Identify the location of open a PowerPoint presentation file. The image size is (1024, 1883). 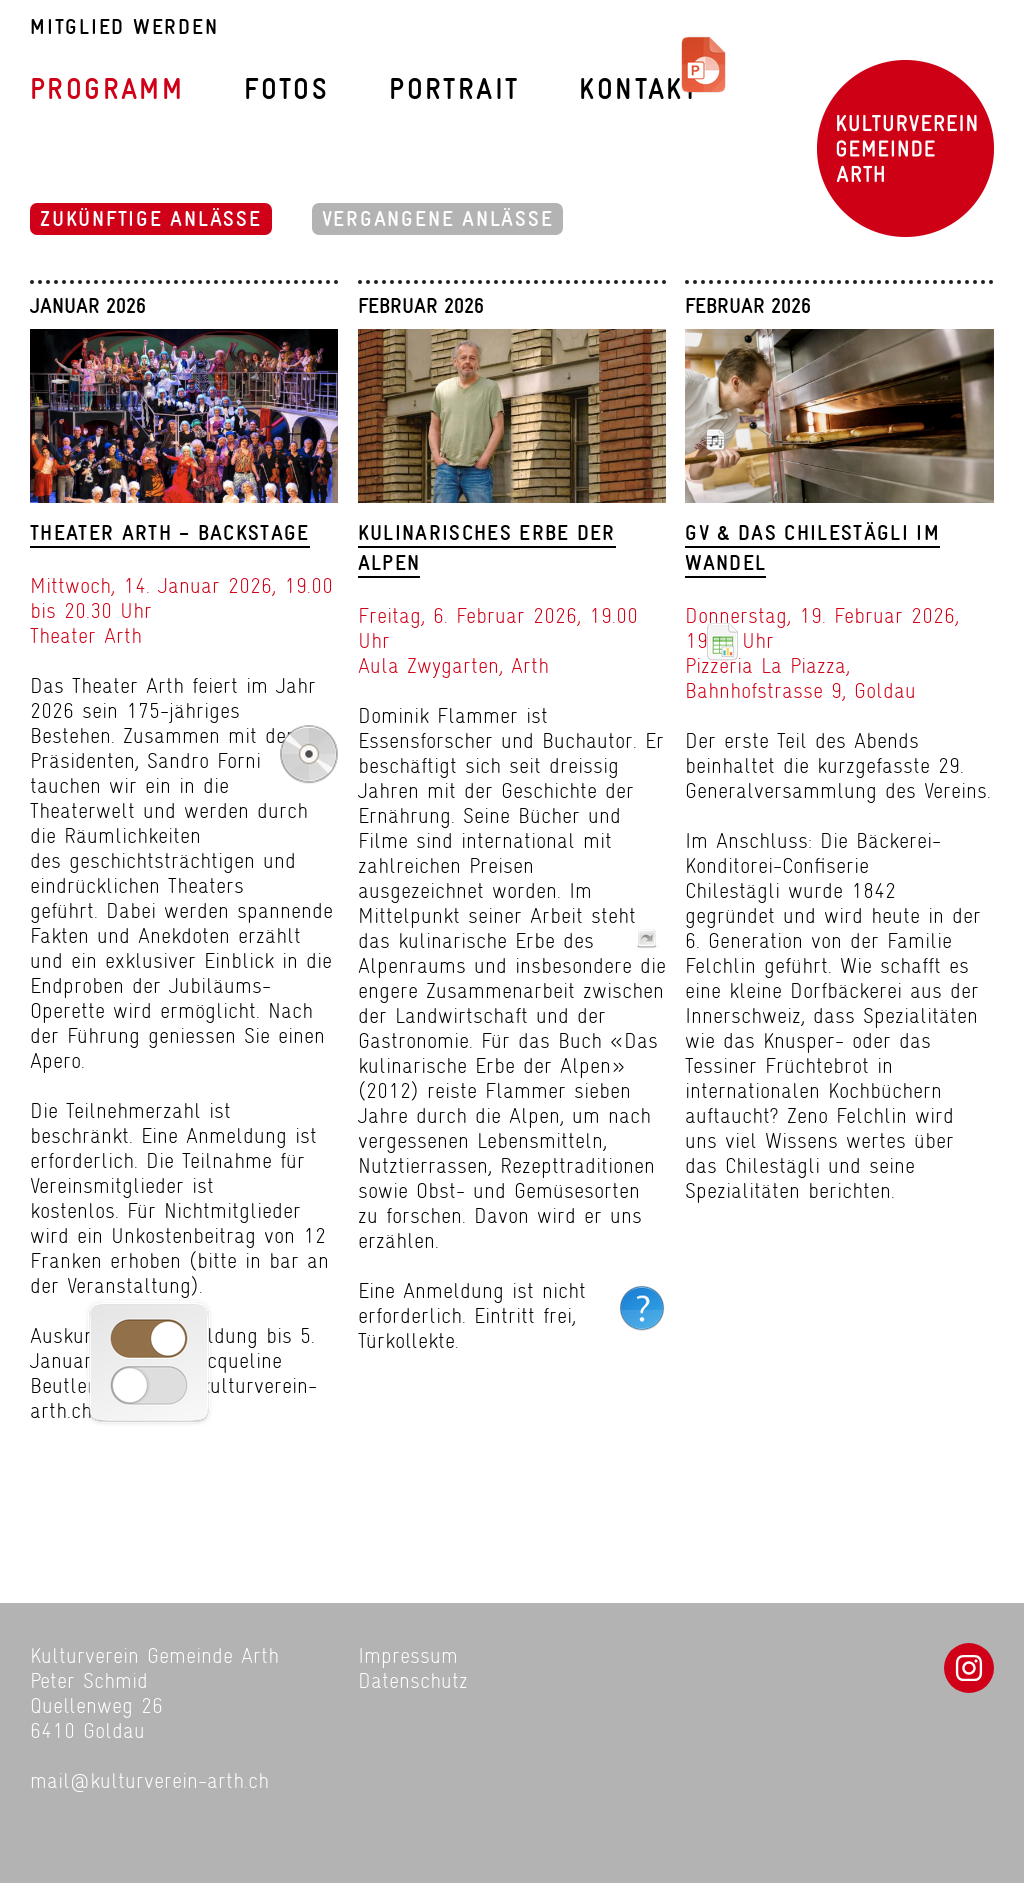
(703, 64).